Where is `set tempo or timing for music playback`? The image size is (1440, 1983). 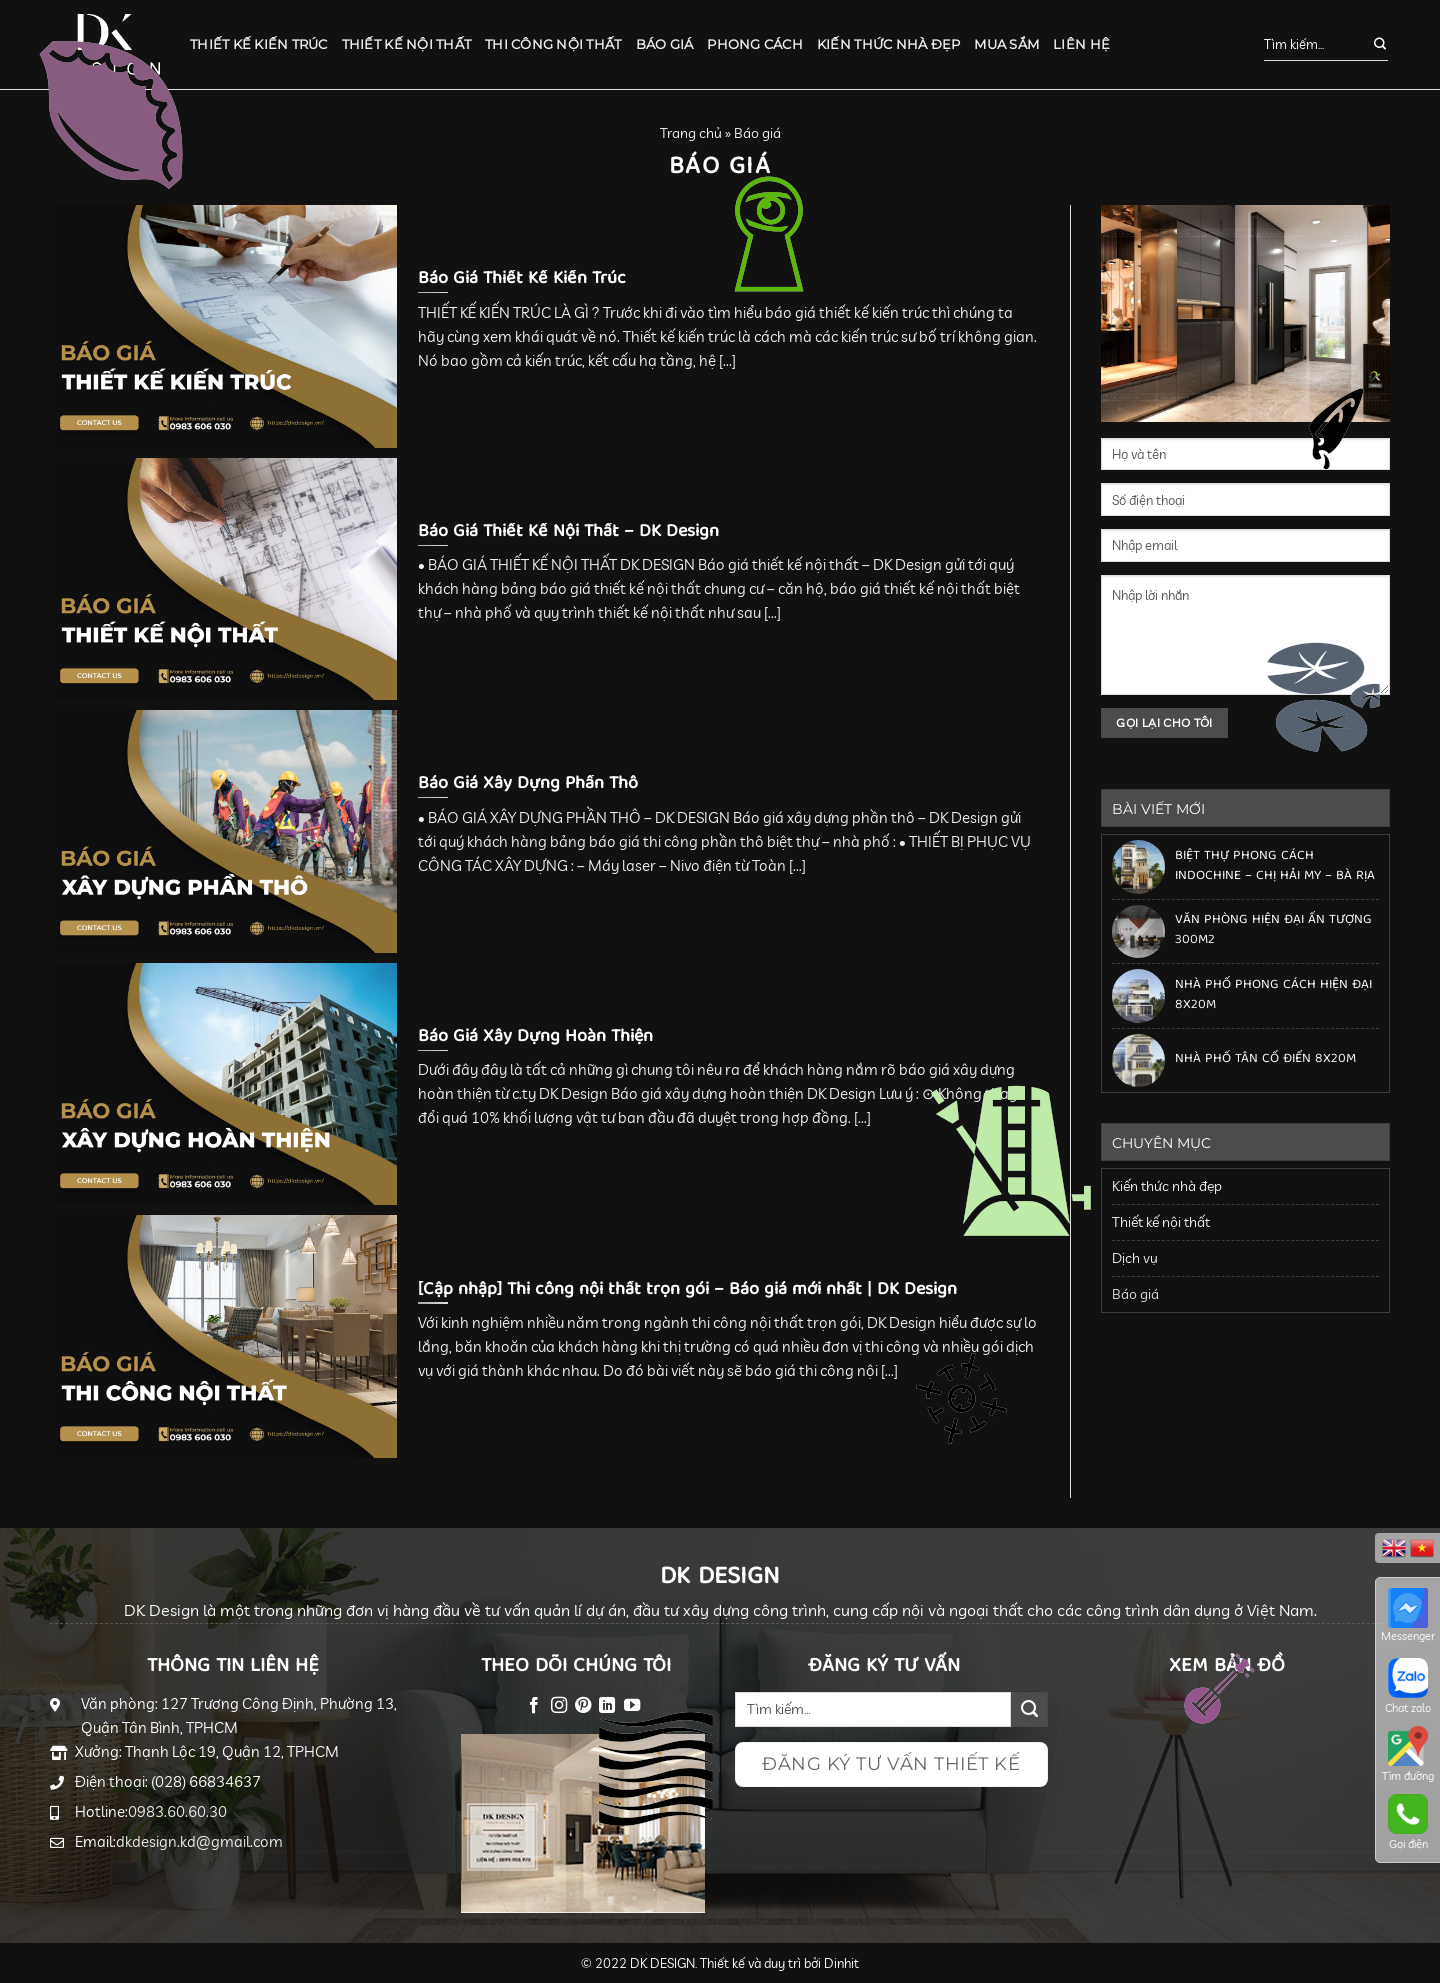 set tempo or timing for music playback is located at coordinates (1016, 1150).